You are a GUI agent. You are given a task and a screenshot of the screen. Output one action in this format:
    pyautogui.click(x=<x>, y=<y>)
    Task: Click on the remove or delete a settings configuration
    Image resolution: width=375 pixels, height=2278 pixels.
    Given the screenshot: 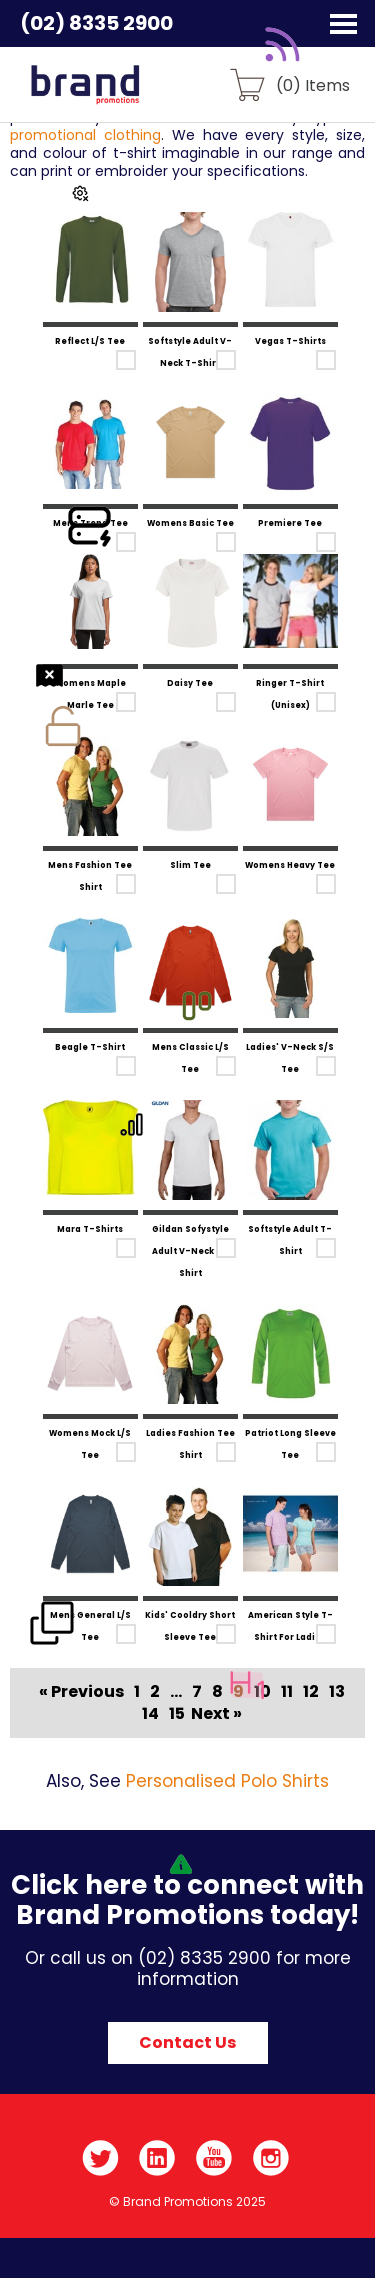 What is the action you would take?
    pyautogui.click(x=80, y=193)
    